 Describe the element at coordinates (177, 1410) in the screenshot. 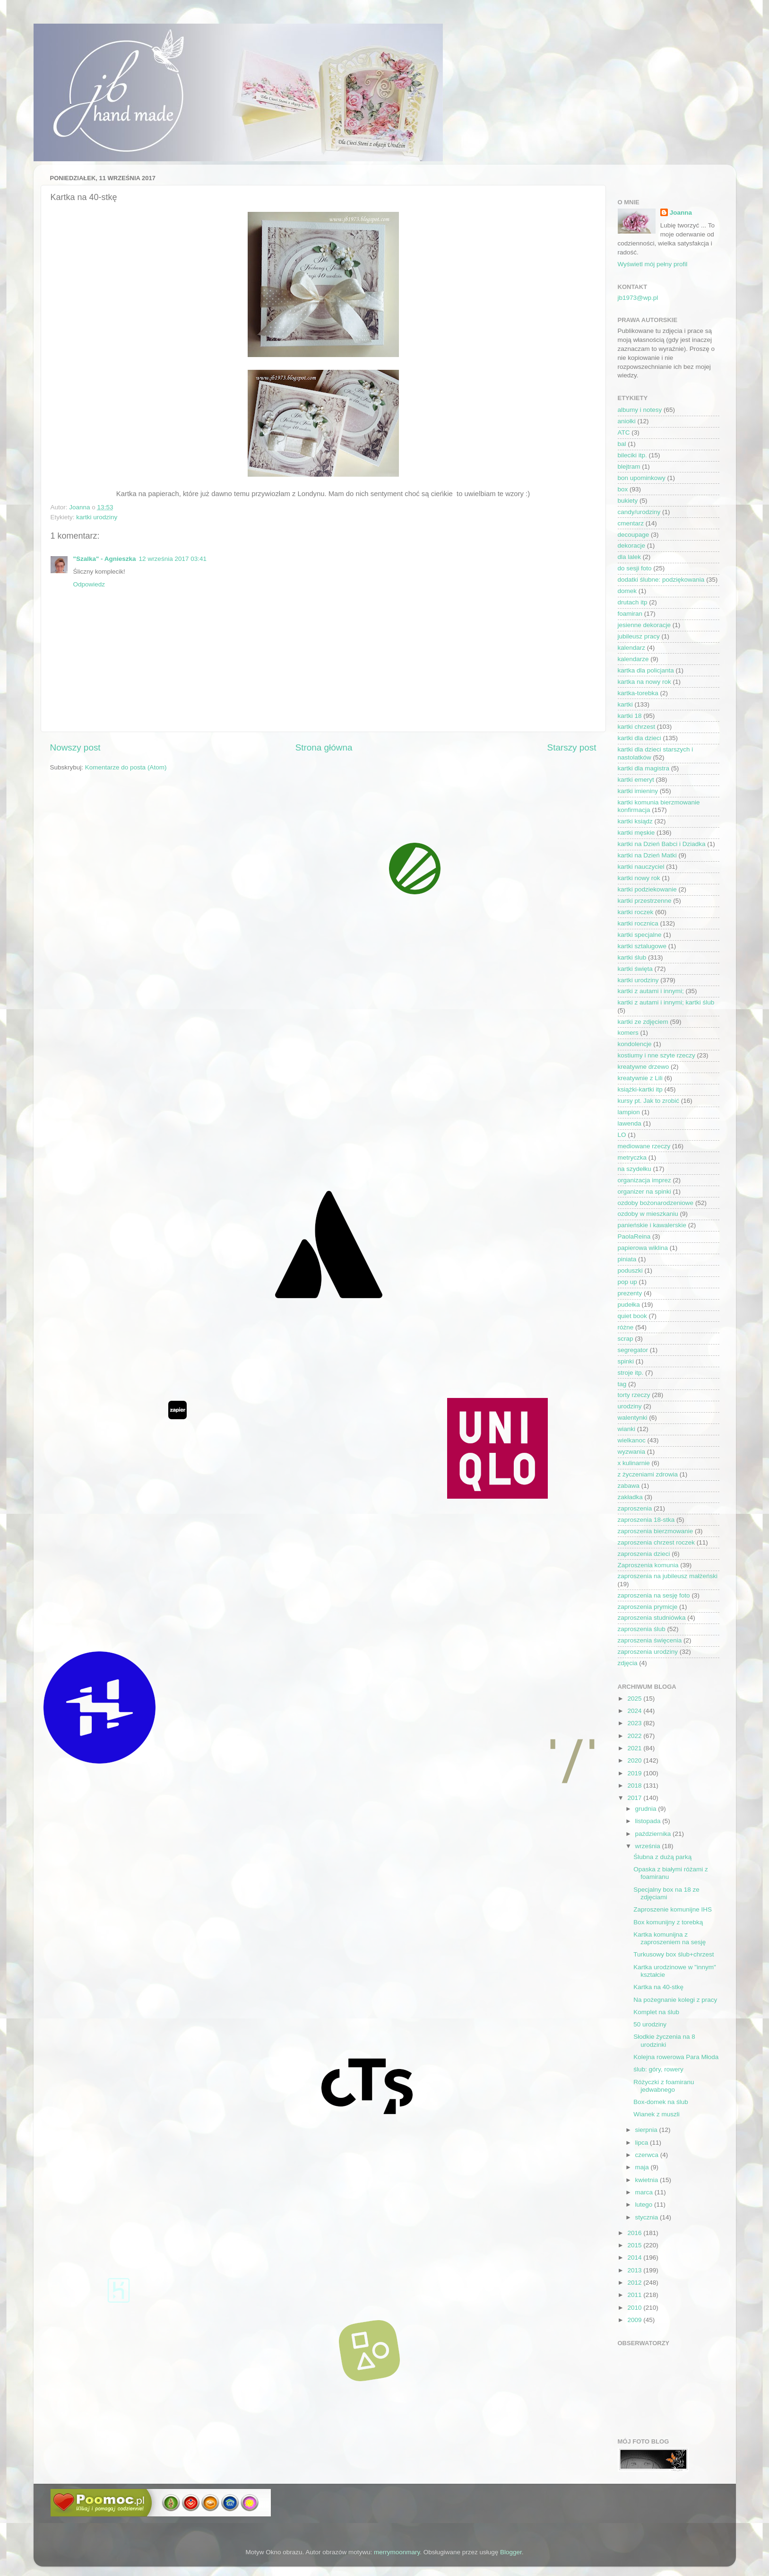

I see `open Zapier automation platform` at that location.